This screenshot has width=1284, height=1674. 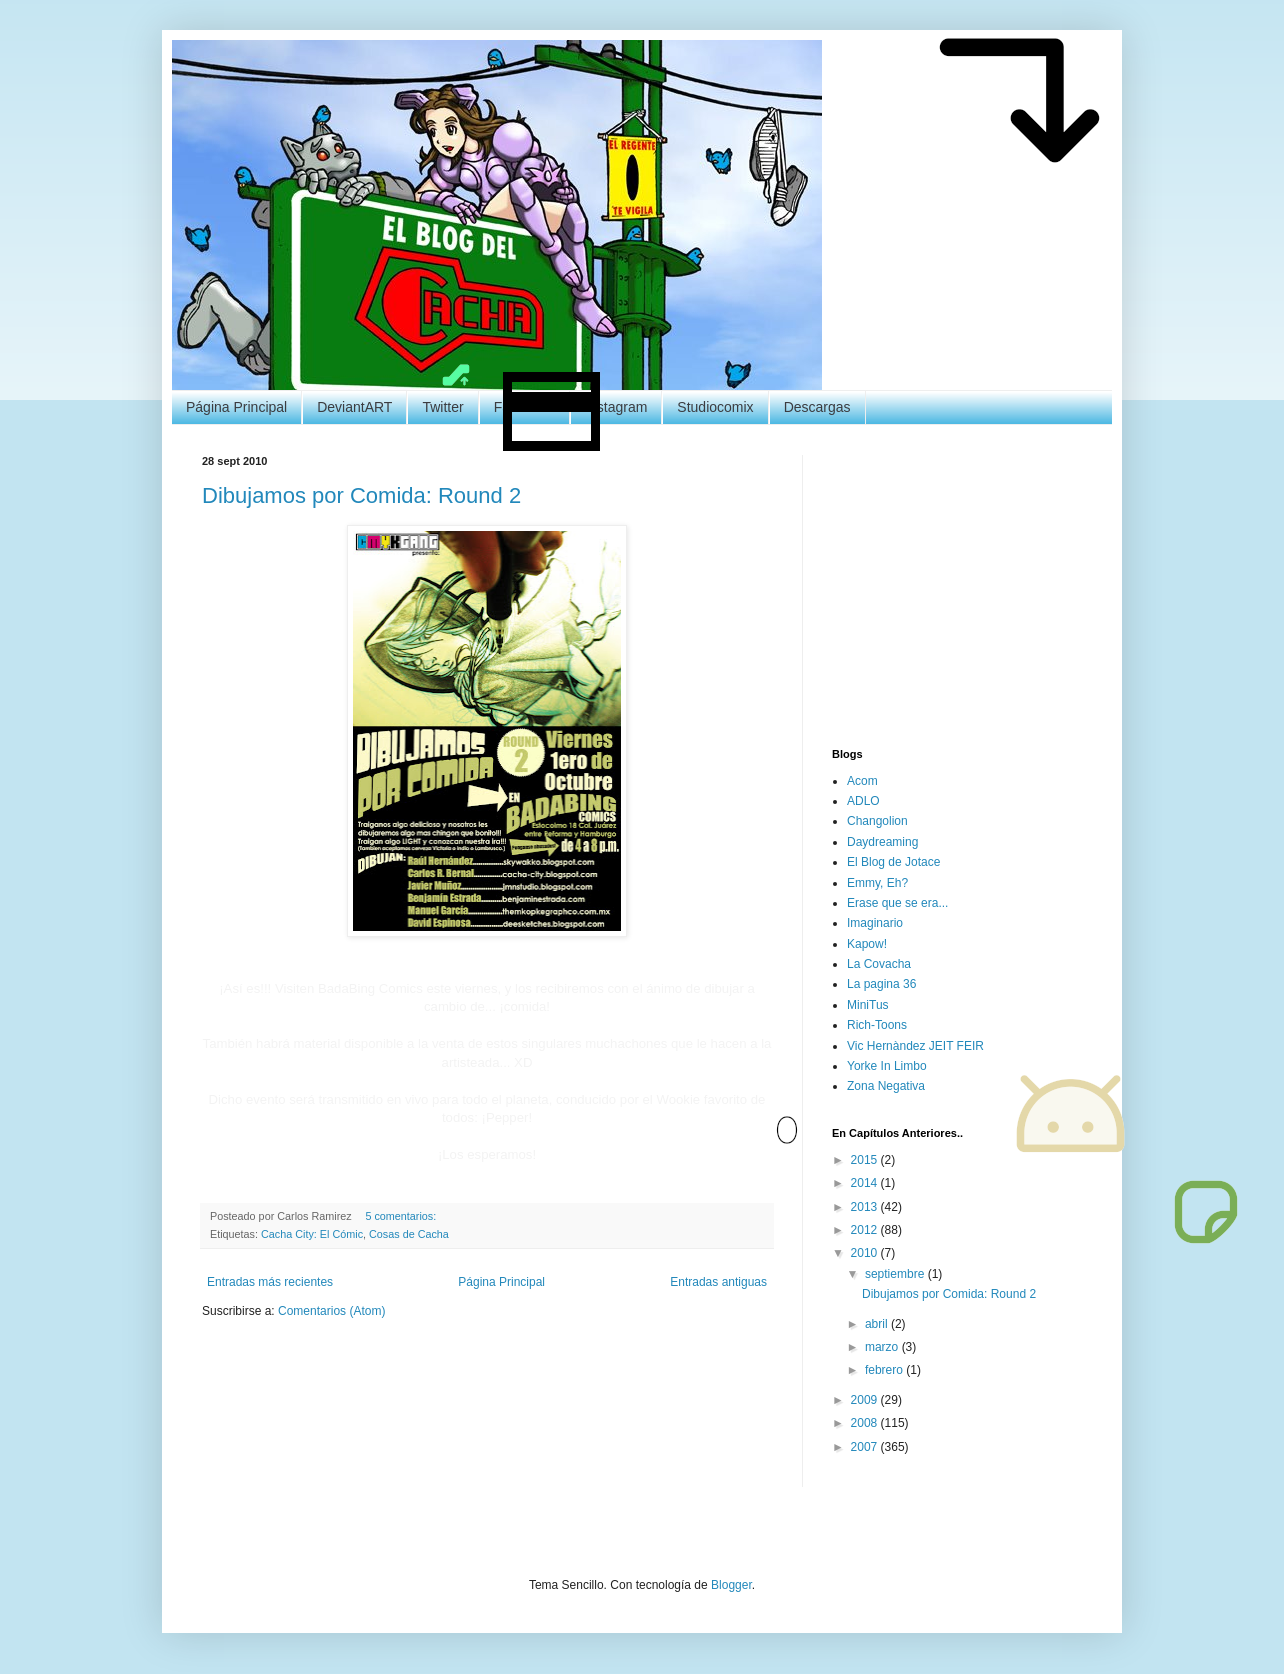 I want to click on add a sticker to your message, so click(x=1206, y=1212).